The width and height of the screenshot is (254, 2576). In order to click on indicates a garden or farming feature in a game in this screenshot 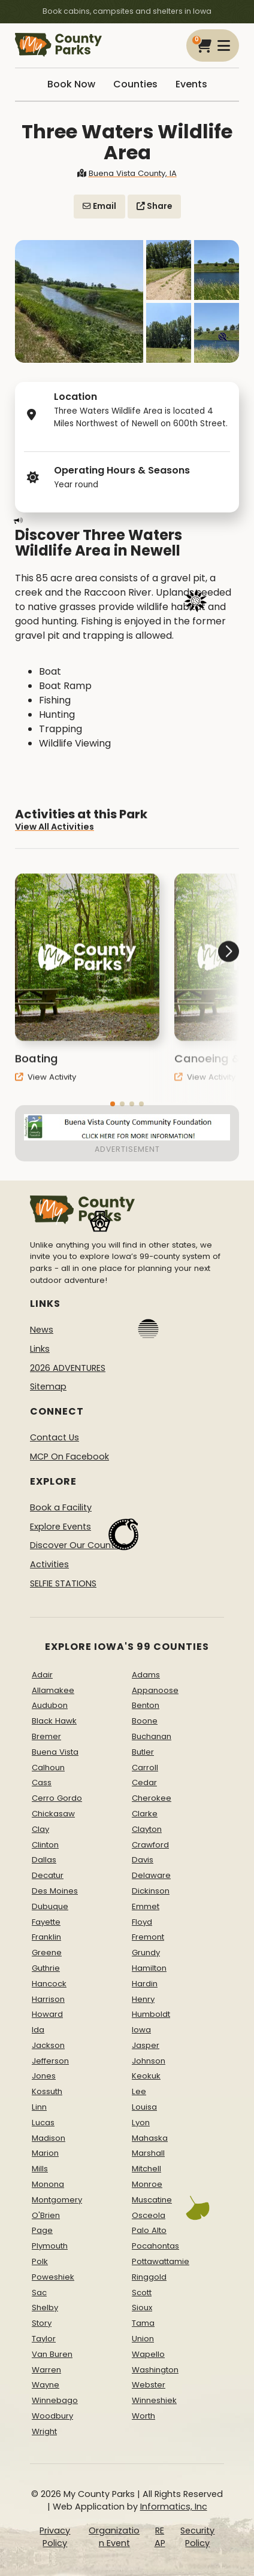, I will do `click(195, 600)`.